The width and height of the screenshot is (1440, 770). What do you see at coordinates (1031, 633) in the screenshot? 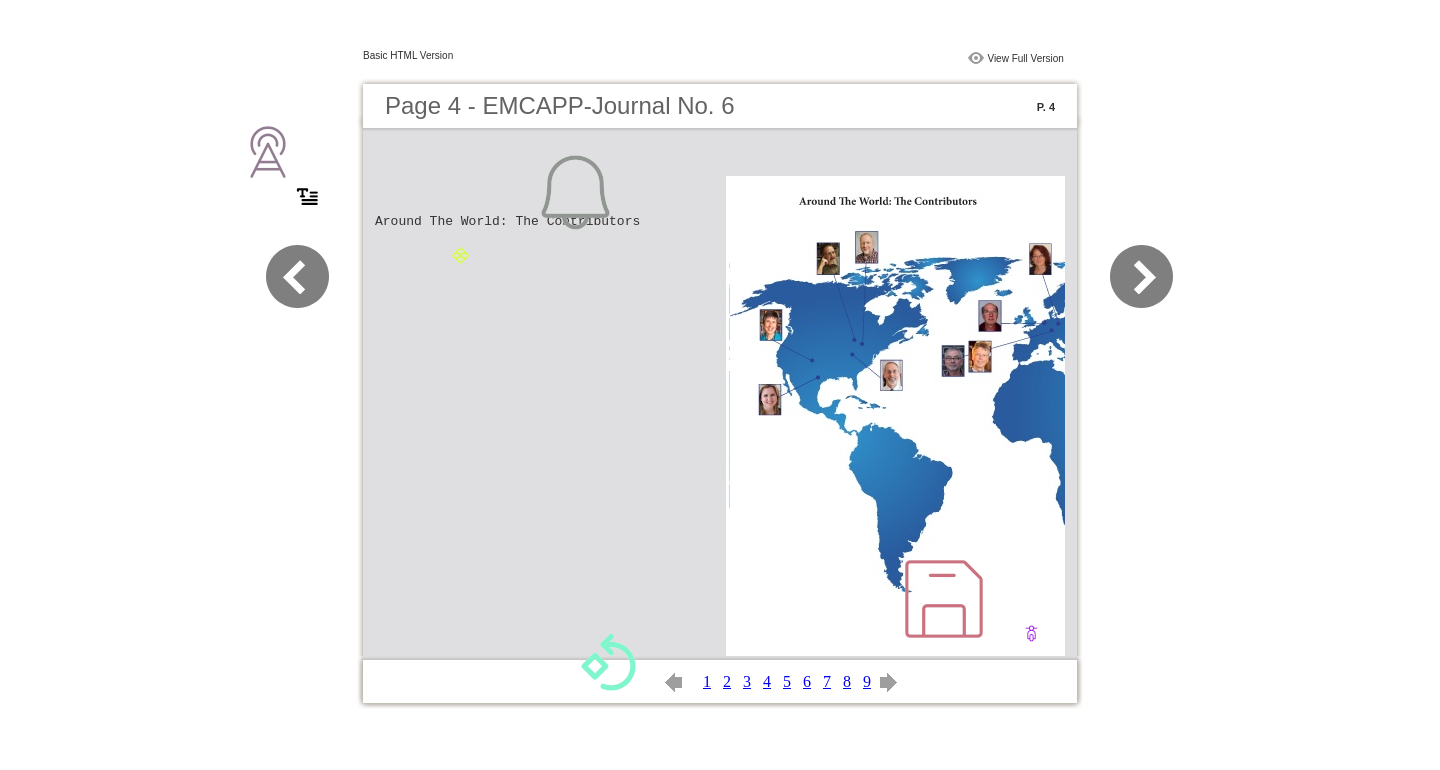
I see `select moped or scooter as transportation mode` at bounding box center [1031, 633].